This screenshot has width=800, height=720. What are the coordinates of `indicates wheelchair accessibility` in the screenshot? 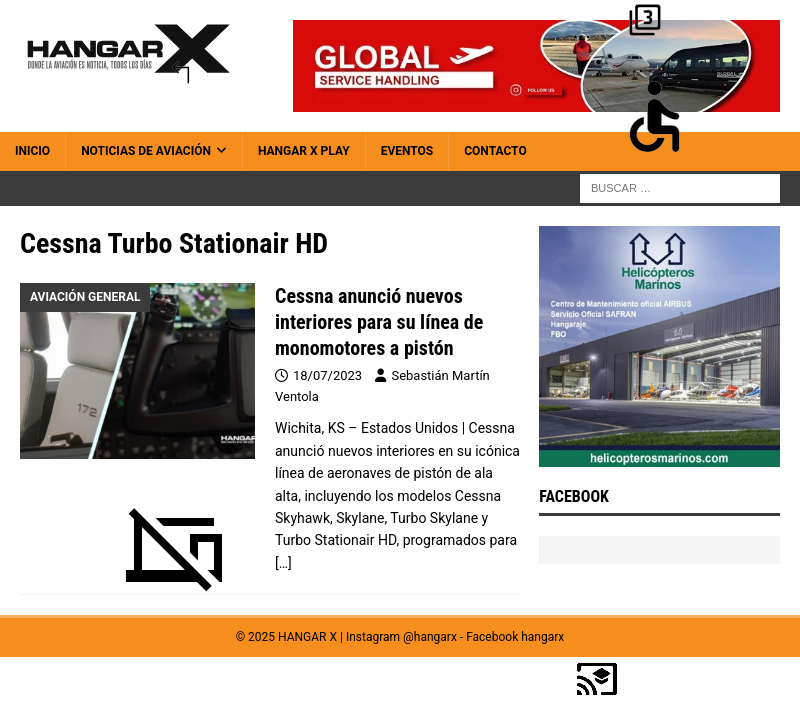 It's located at (654, 116).